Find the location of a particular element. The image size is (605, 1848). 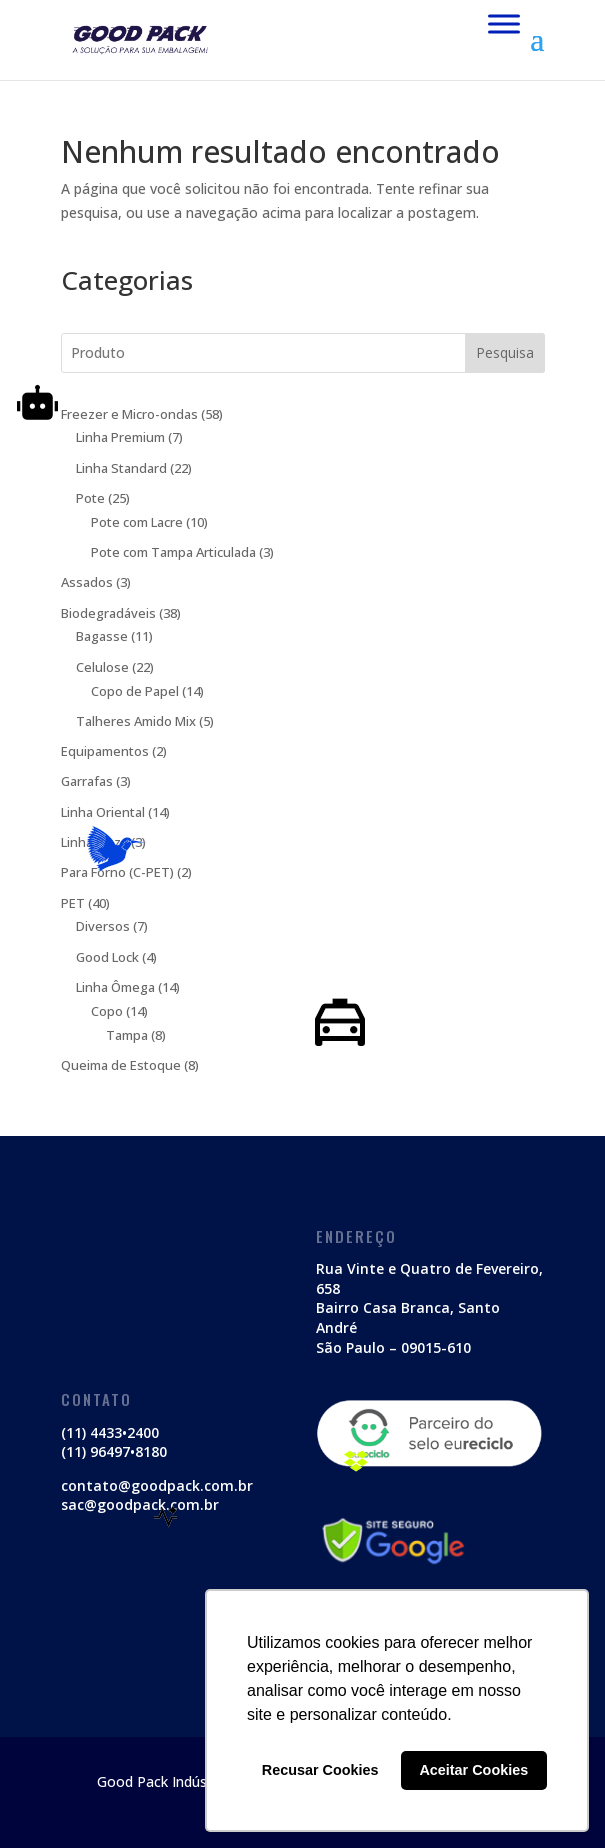

LaTeX typesetting system logo is located at coordinates (117, 849).